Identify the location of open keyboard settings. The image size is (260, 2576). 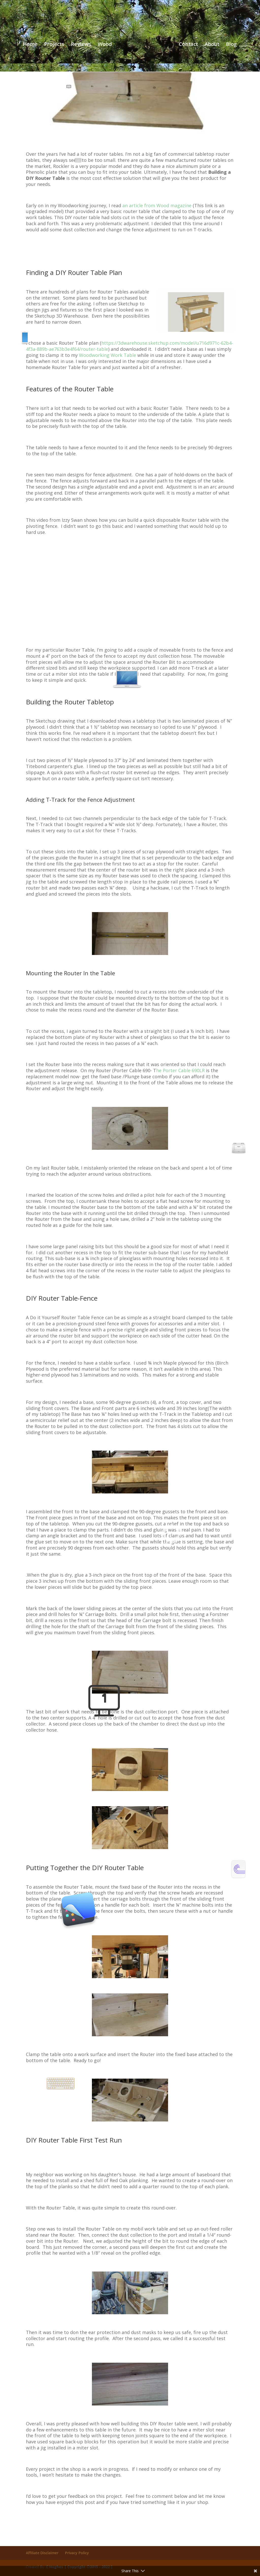
(78, 160).